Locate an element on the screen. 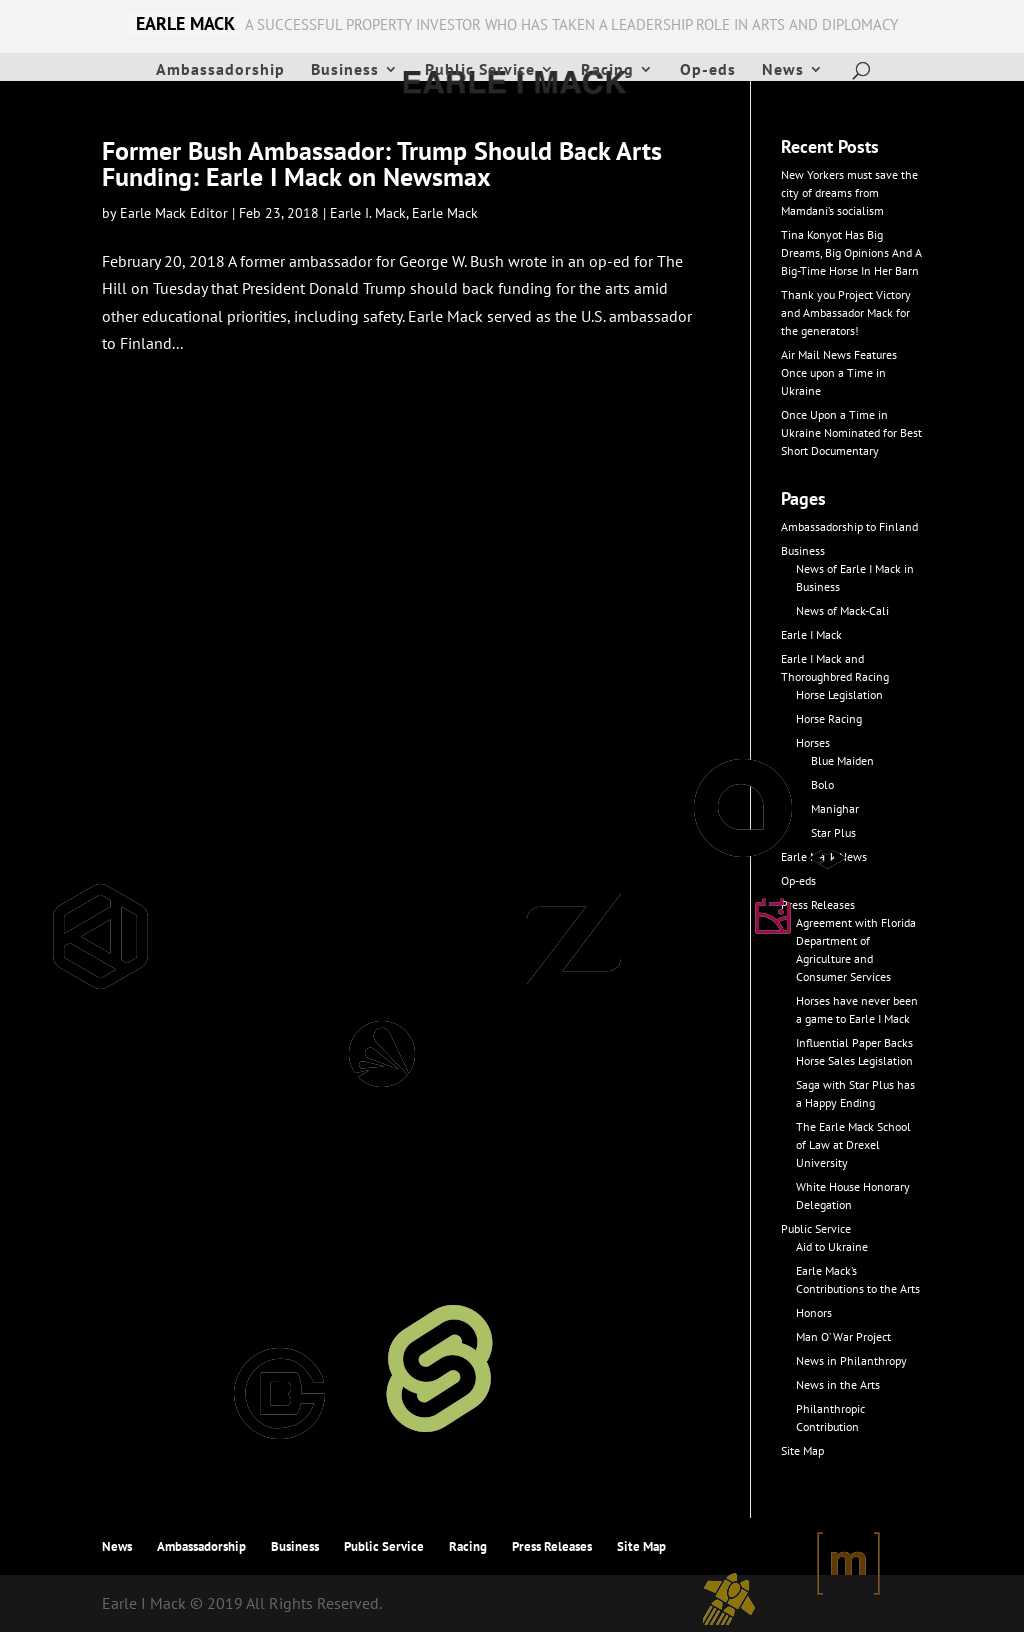 The image size is (1024, 1632). open chatwoot customer support platform is located at coordinates (743, 808).